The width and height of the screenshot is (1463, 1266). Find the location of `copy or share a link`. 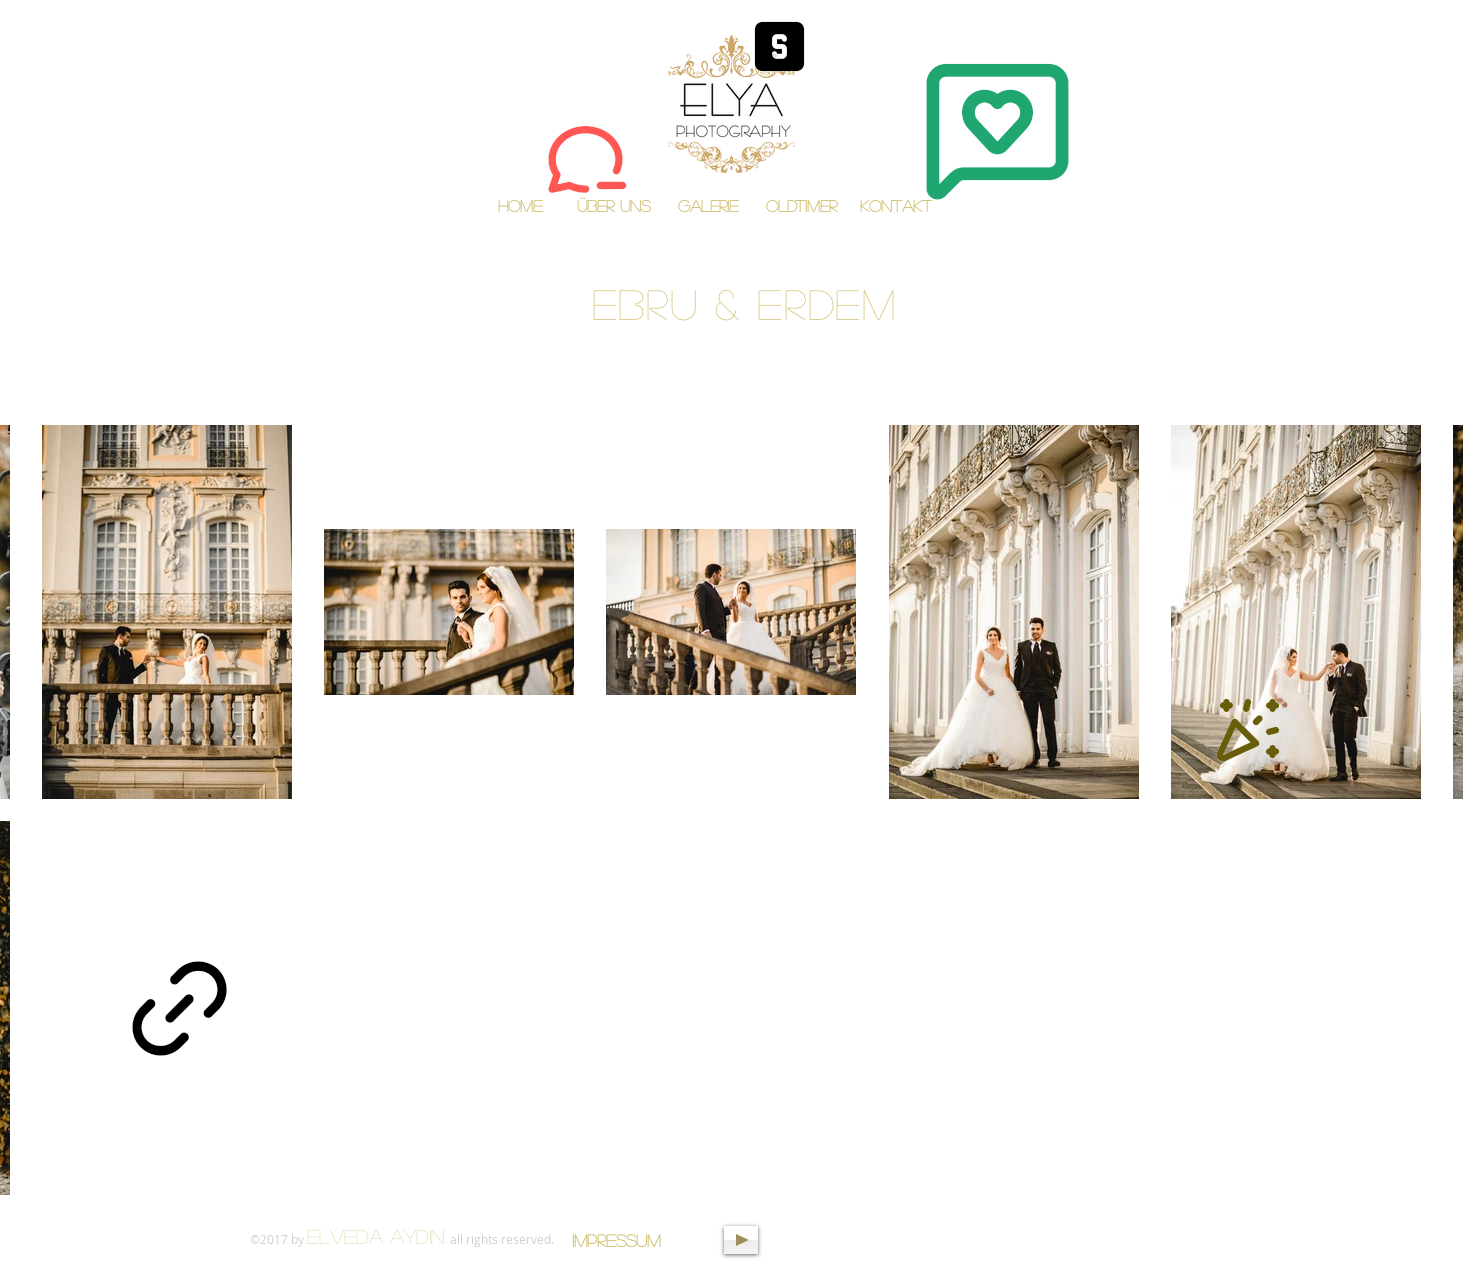

copy or share a link is located at coordinates (179, 1008).